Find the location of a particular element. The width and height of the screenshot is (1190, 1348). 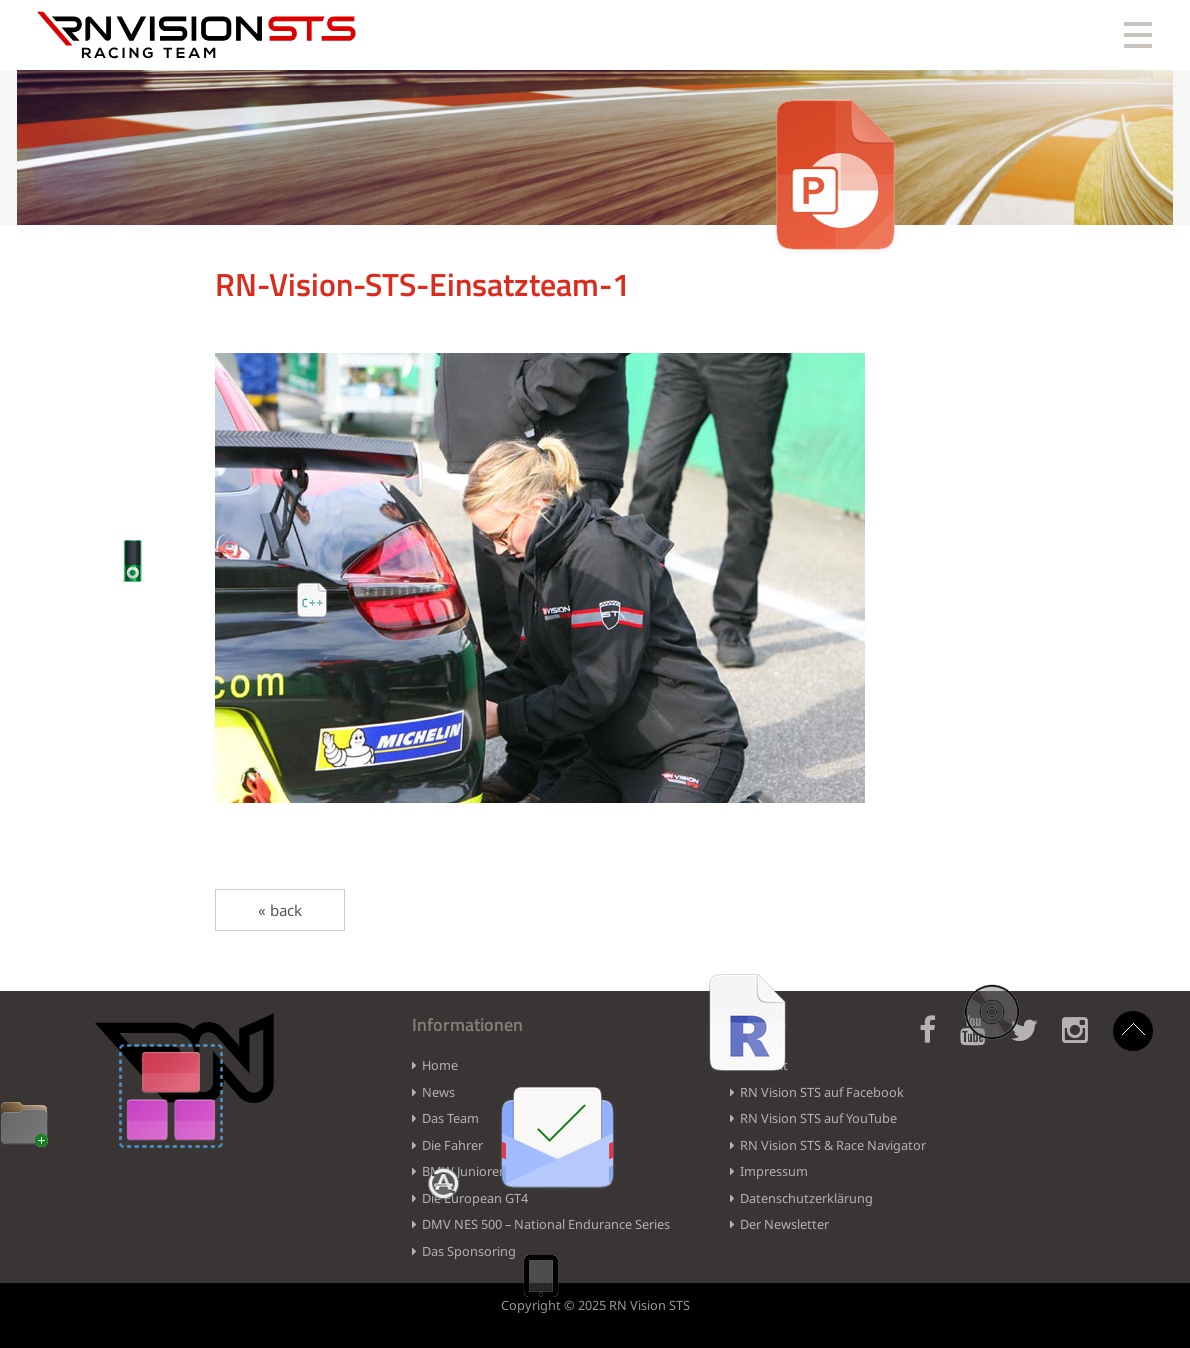

mark email as not junk or spam is located at coordinates (557, 1143).